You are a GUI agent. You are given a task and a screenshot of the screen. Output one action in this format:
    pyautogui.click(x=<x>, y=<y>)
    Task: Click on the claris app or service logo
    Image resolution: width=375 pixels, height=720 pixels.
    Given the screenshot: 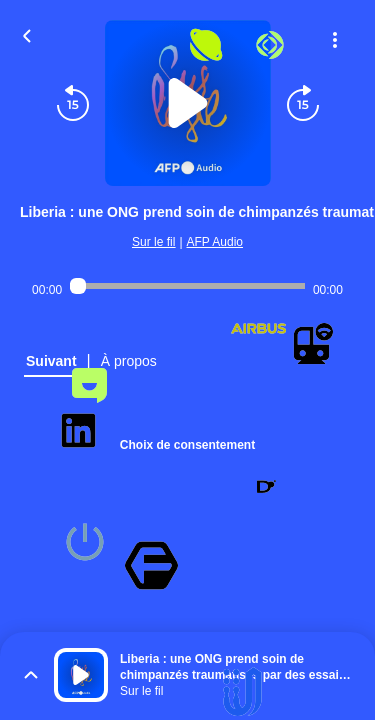 What is the action you would take?
    pyautogui.click(x=270, y=45)
    